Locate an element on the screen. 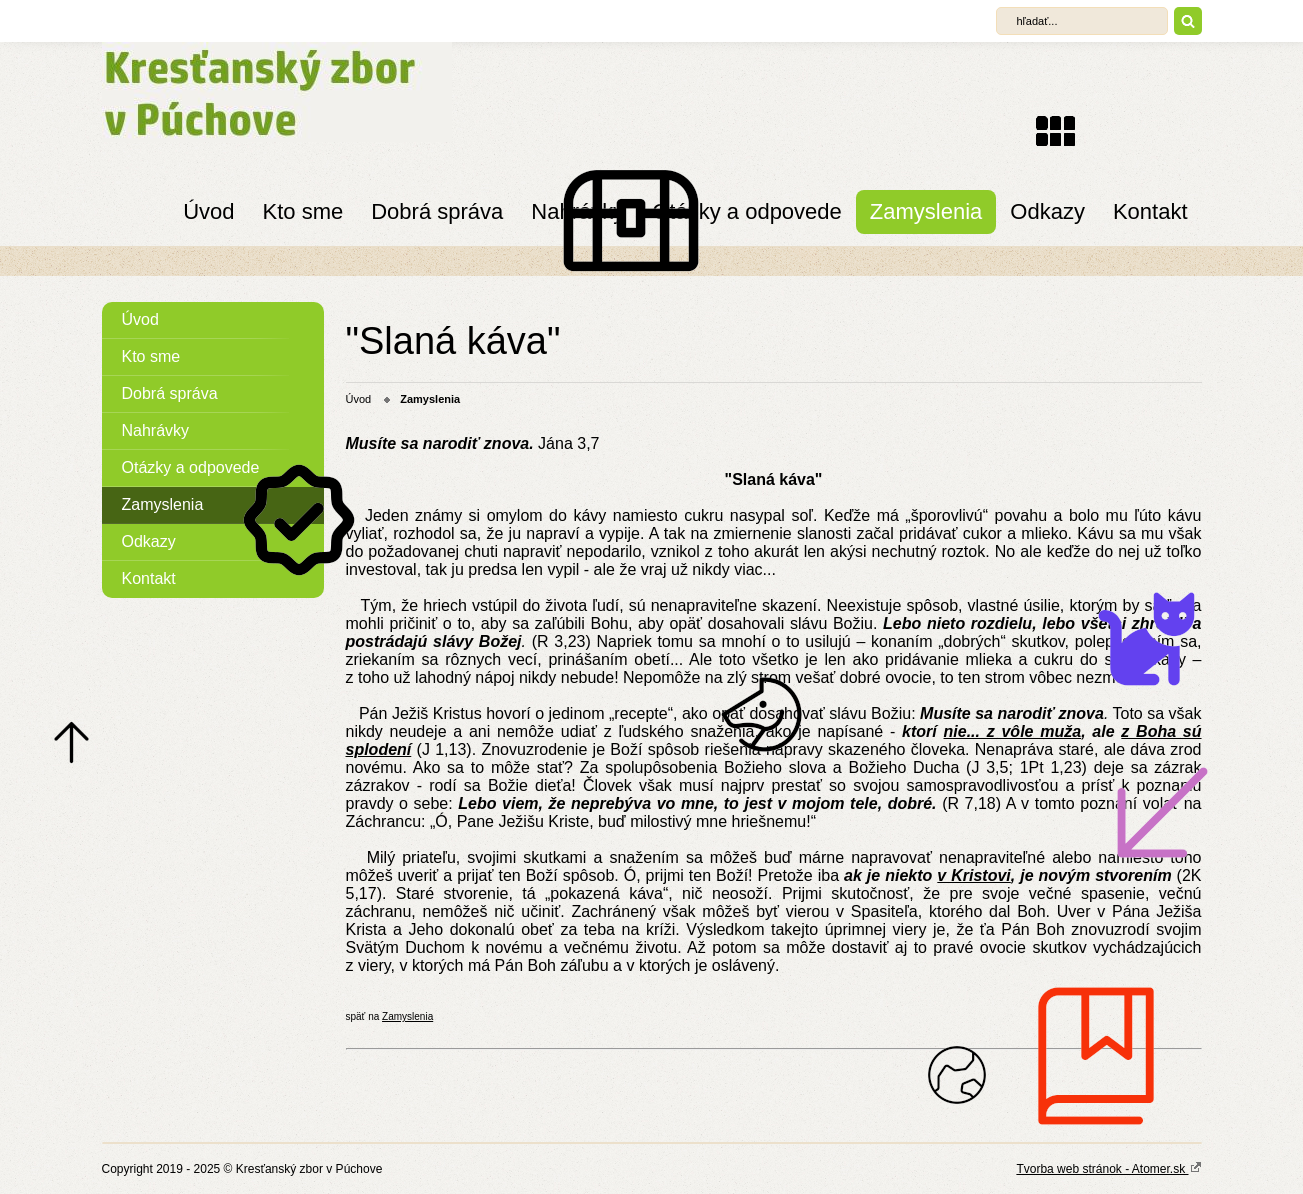  switch to grid view is located at coordinates (1054, 132).